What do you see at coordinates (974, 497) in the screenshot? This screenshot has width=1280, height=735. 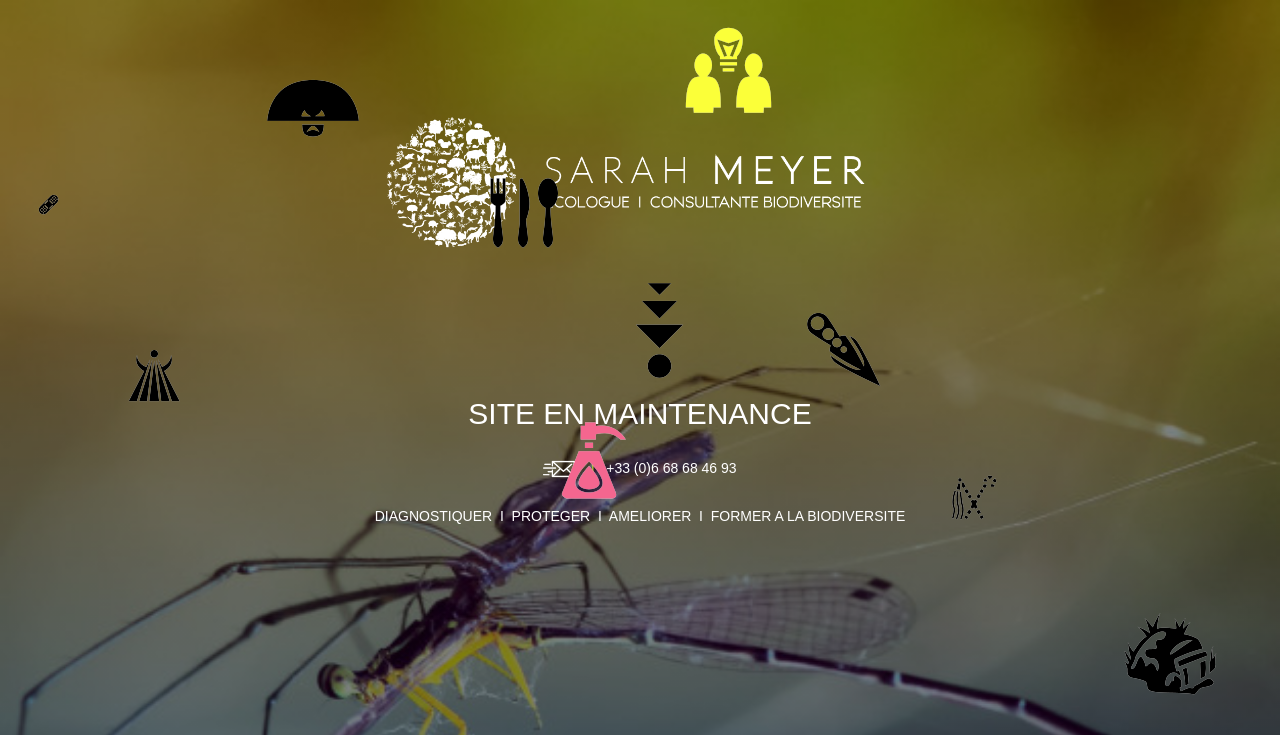 I see `ancient Egyptian royalty or pharaoh symbol` at bounding box center [974, 497].